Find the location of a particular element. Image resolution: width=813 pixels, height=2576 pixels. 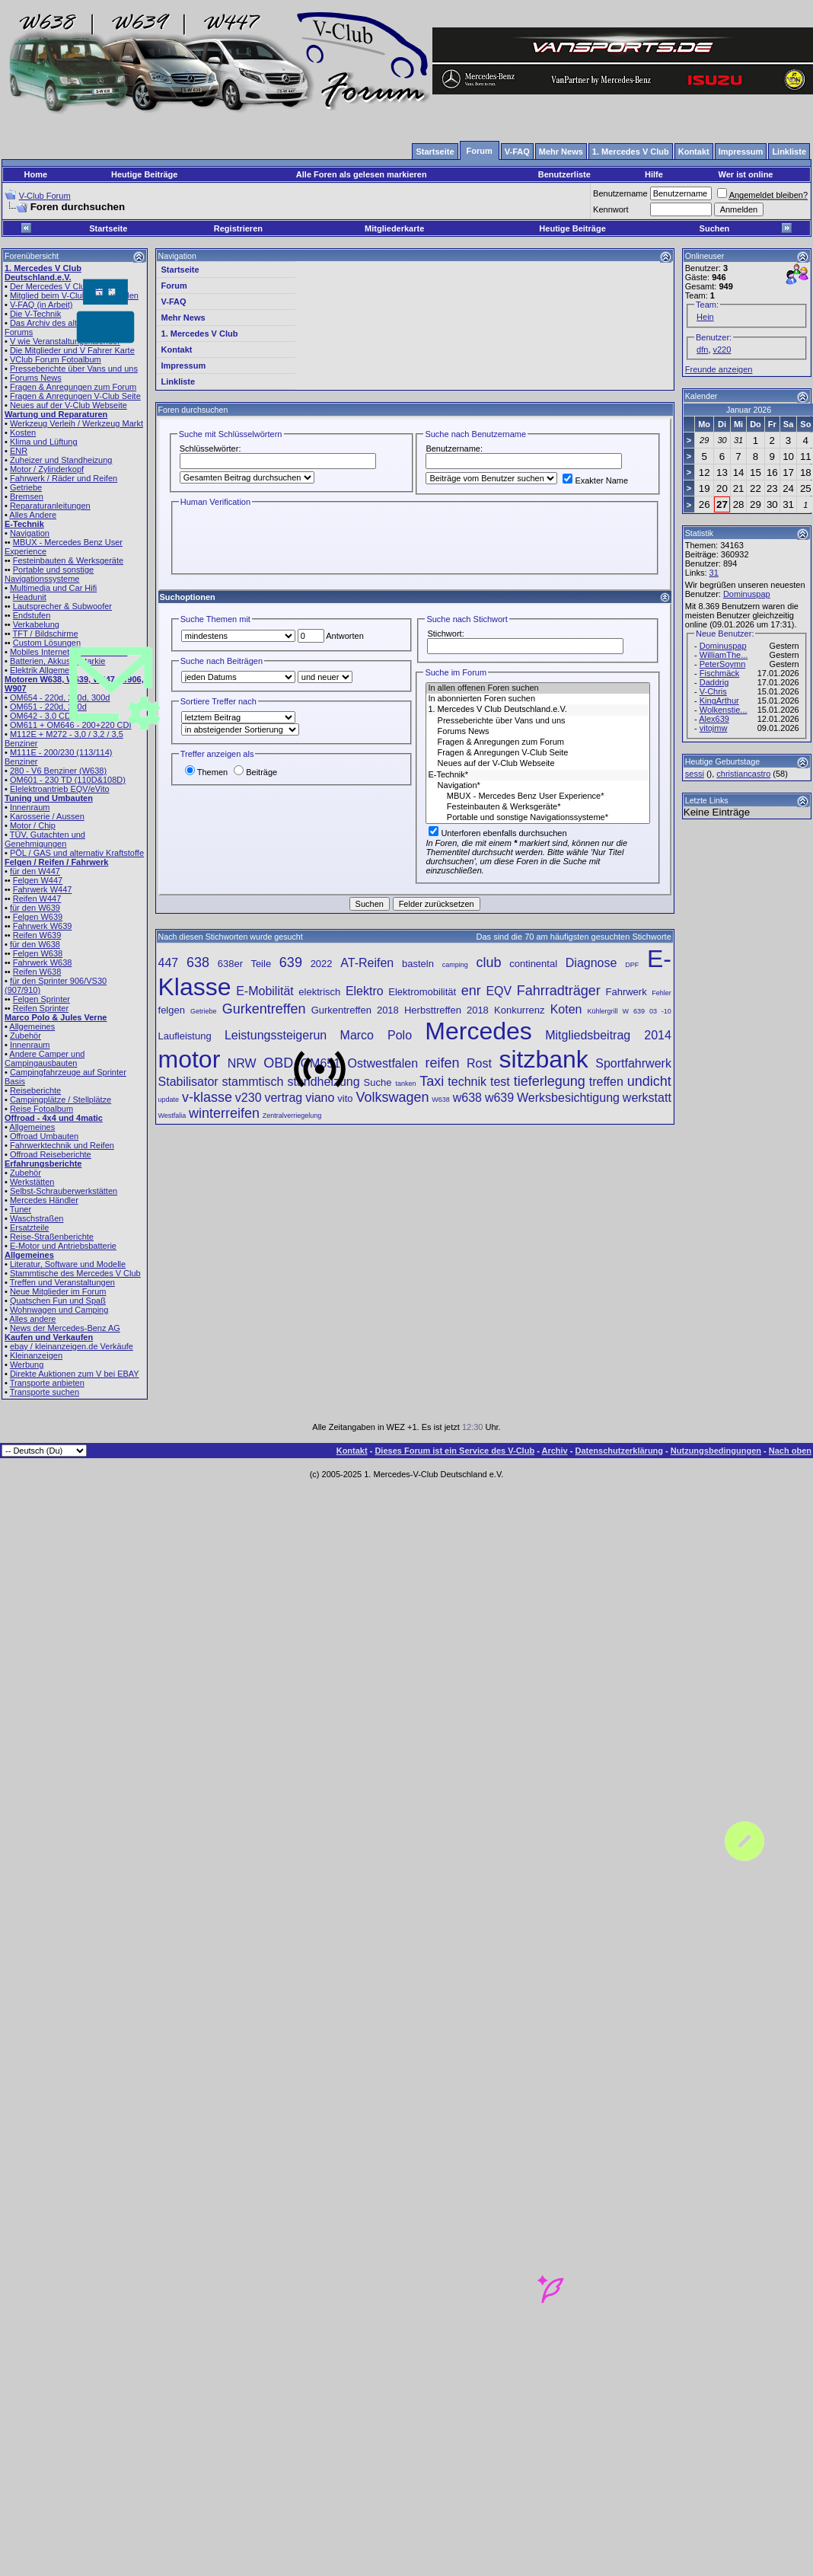

access USB flash drive contents is located at coordinates (105, 311).